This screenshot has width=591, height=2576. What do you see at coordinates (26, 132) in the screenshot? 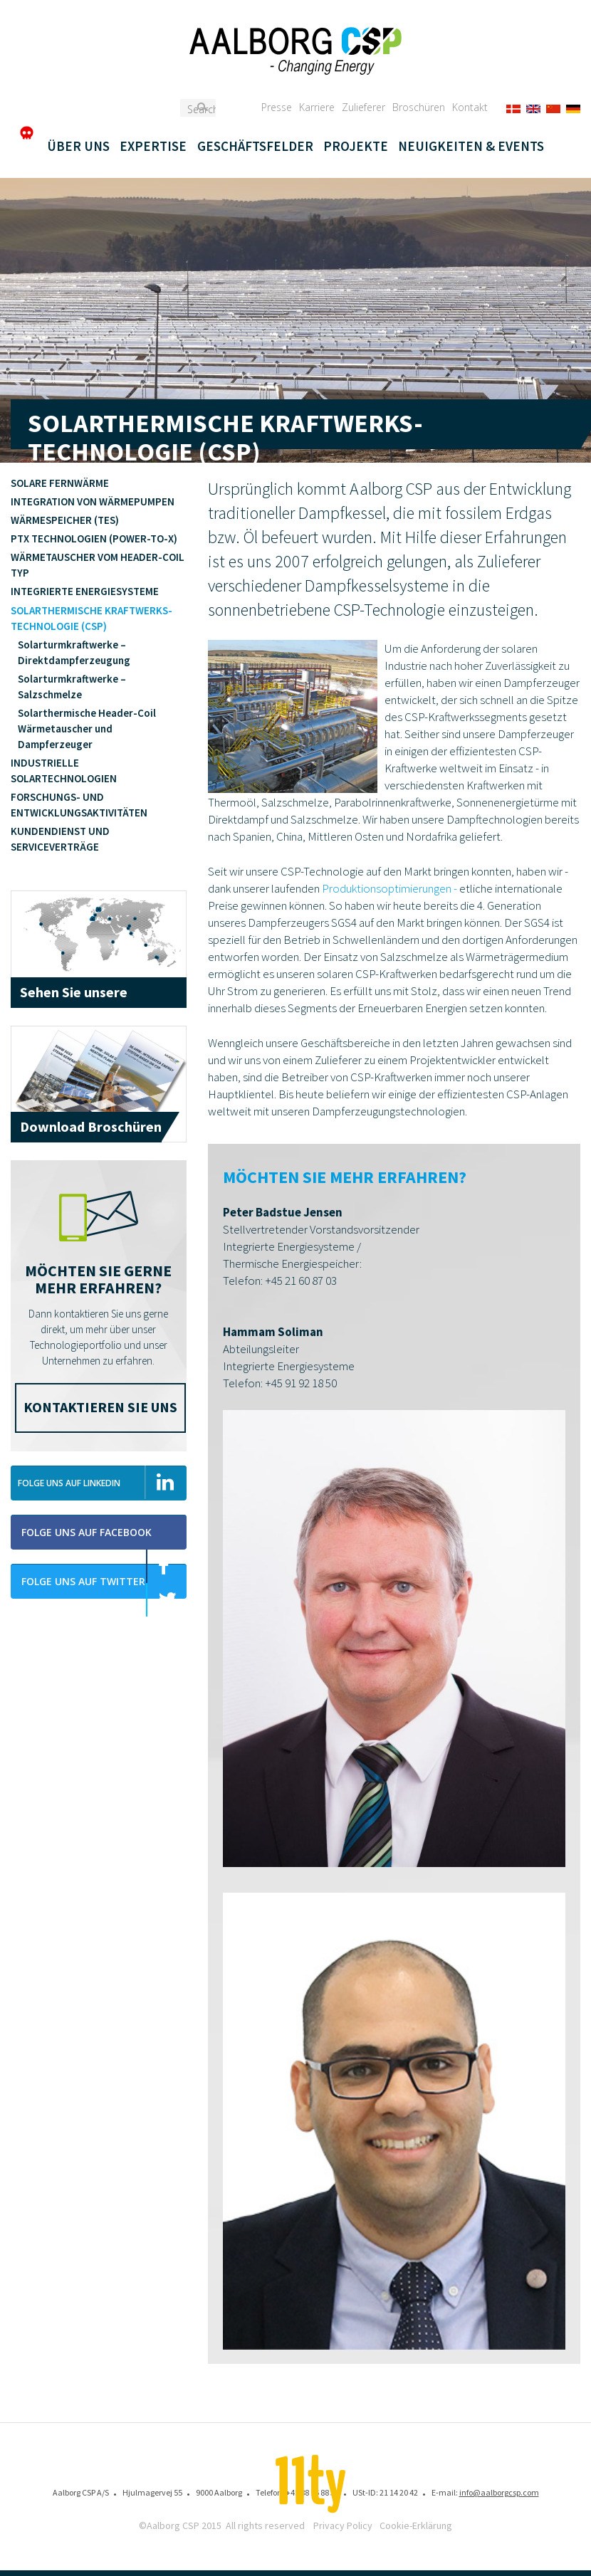
I see `indicates danger or fatal error` at bounding box center [26, 132].